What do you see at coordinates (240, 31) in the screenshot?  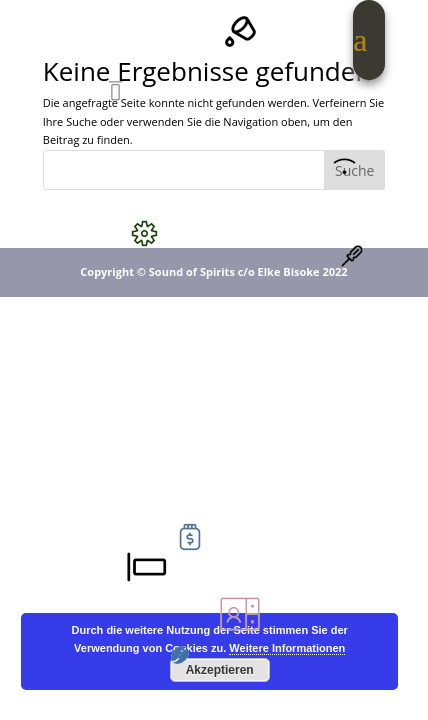 I see `select a fill color` at bounding box center [240, 31].